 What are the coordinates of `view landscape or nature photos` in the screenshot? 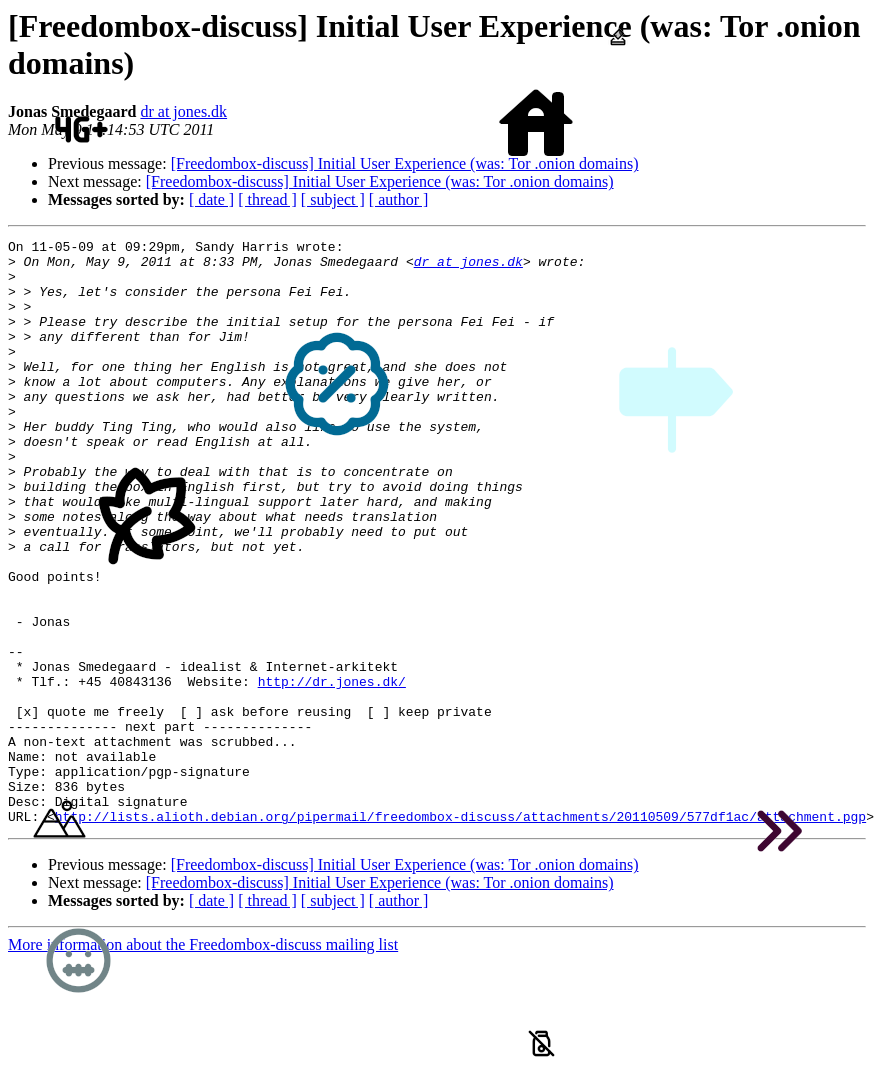 It's located at (59, 821).